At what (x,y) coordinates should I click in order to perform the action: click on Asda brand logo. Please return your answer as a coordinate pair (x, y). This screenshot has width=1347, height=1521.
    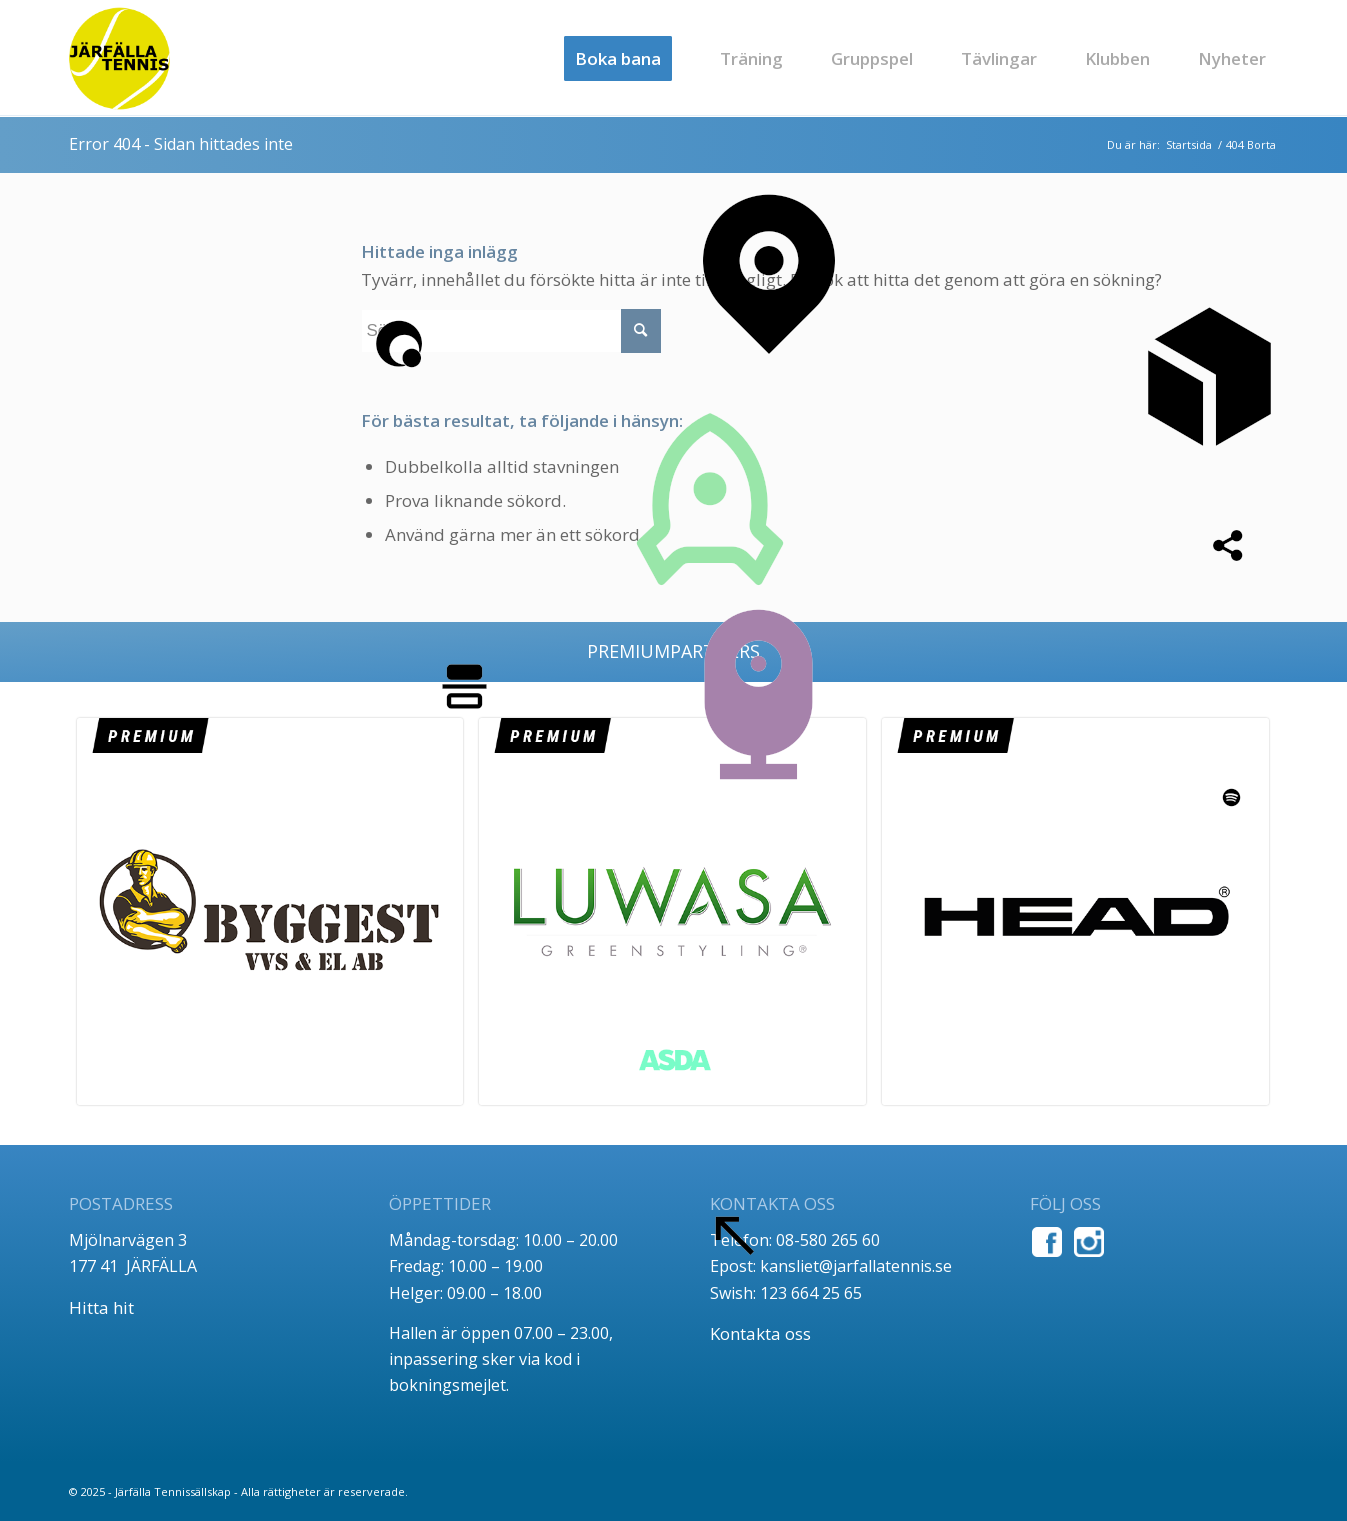
    Looking at the image, I should click on (675, 1060).